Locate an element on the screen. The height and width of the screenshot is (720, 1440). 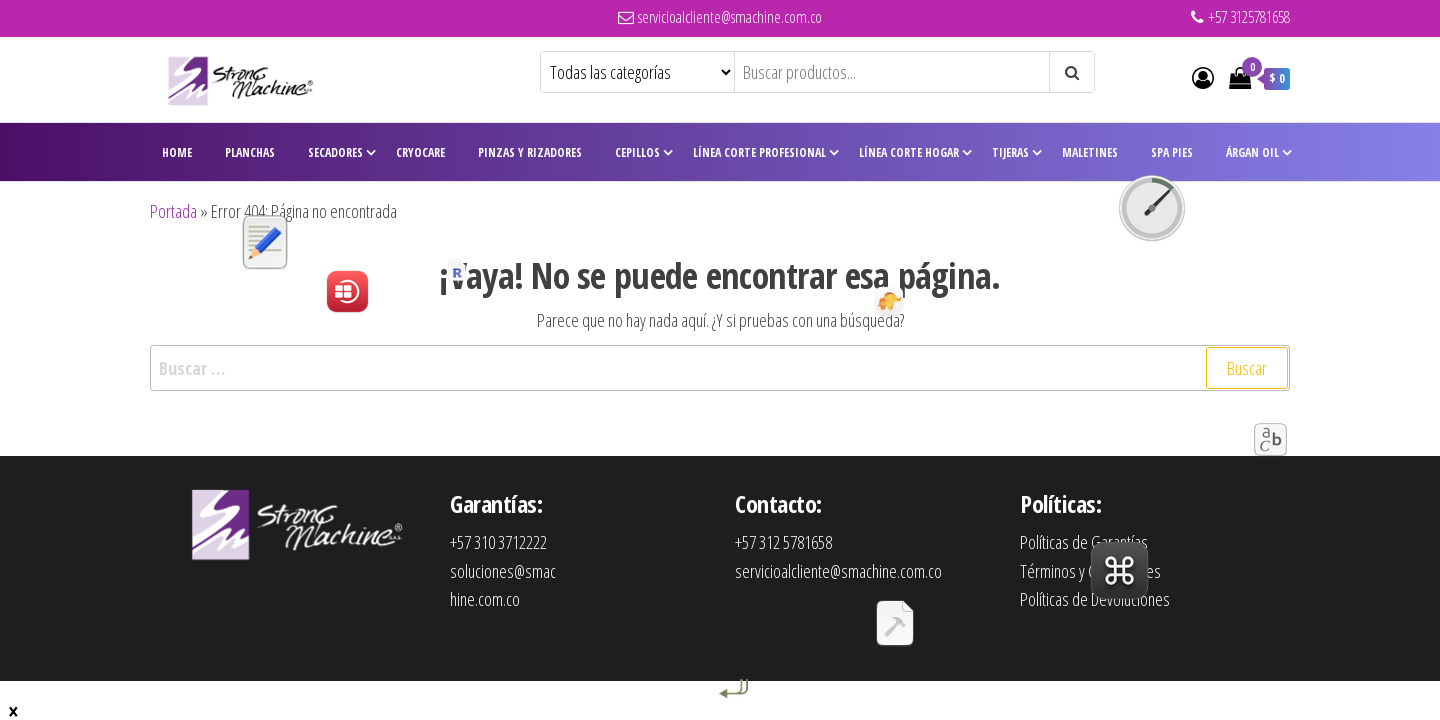
open budgie window previews app is located at coordinates (347, 291).